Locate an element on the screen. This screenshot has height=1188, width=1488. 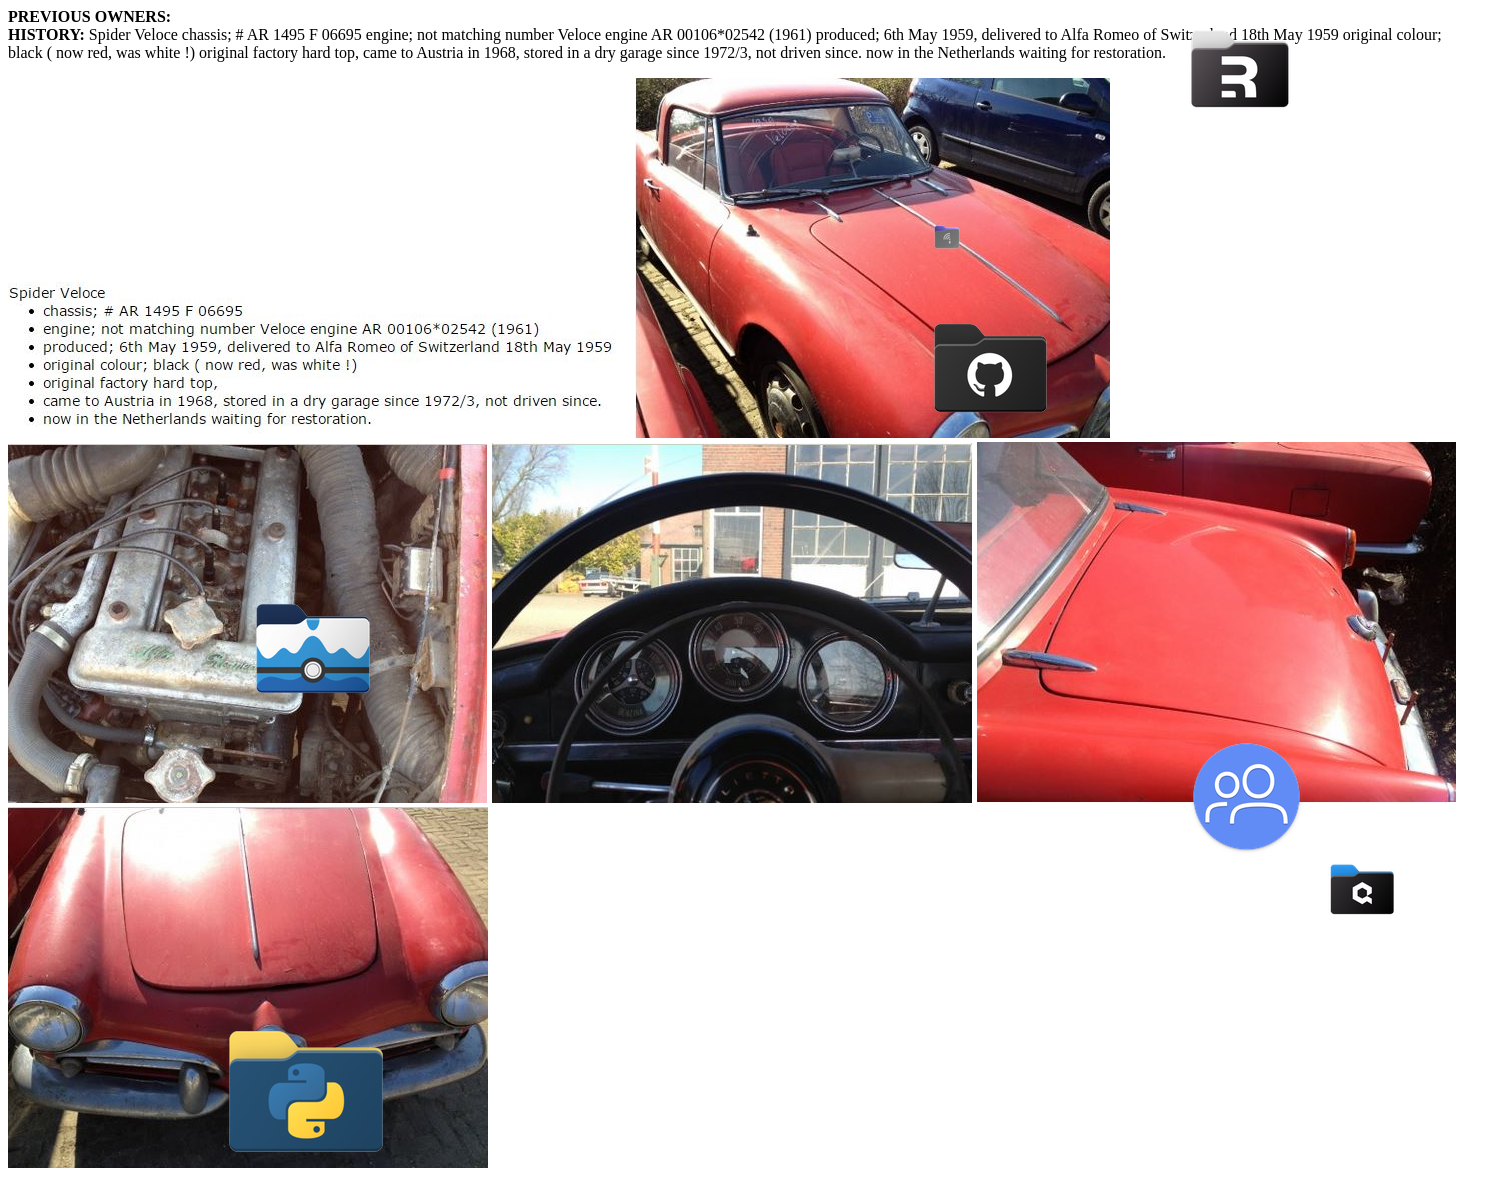
folder containing python project files is located at coordinates (305, 1095).